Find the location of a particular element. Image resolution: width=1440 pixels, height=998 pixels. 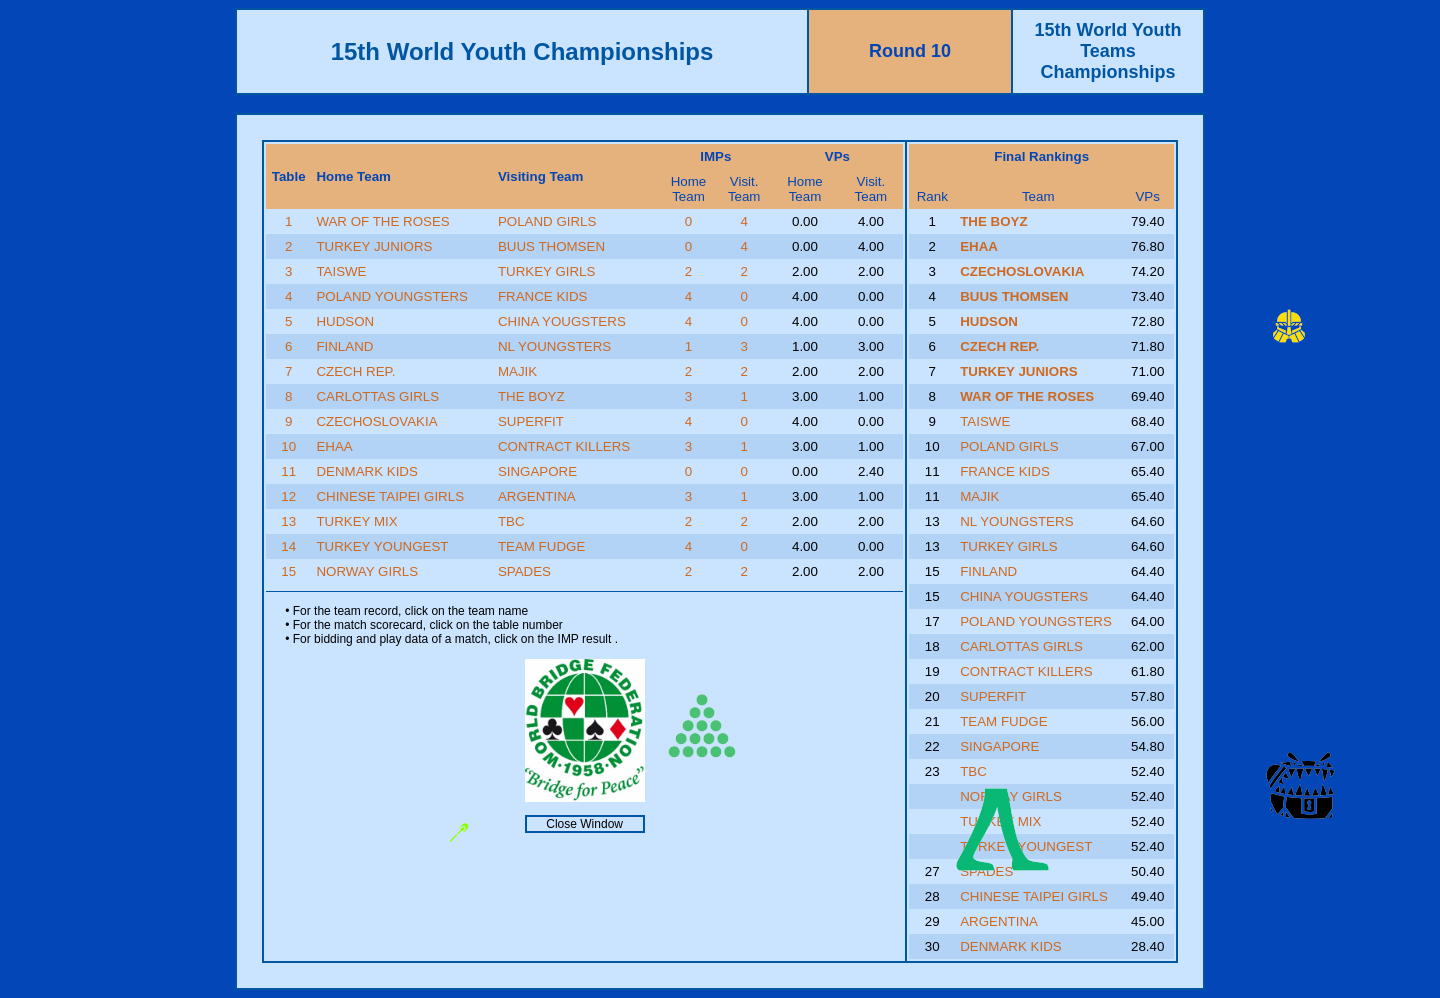

a trapped or dangerous treasure chest in a game is located at coordinates (1300, 785).